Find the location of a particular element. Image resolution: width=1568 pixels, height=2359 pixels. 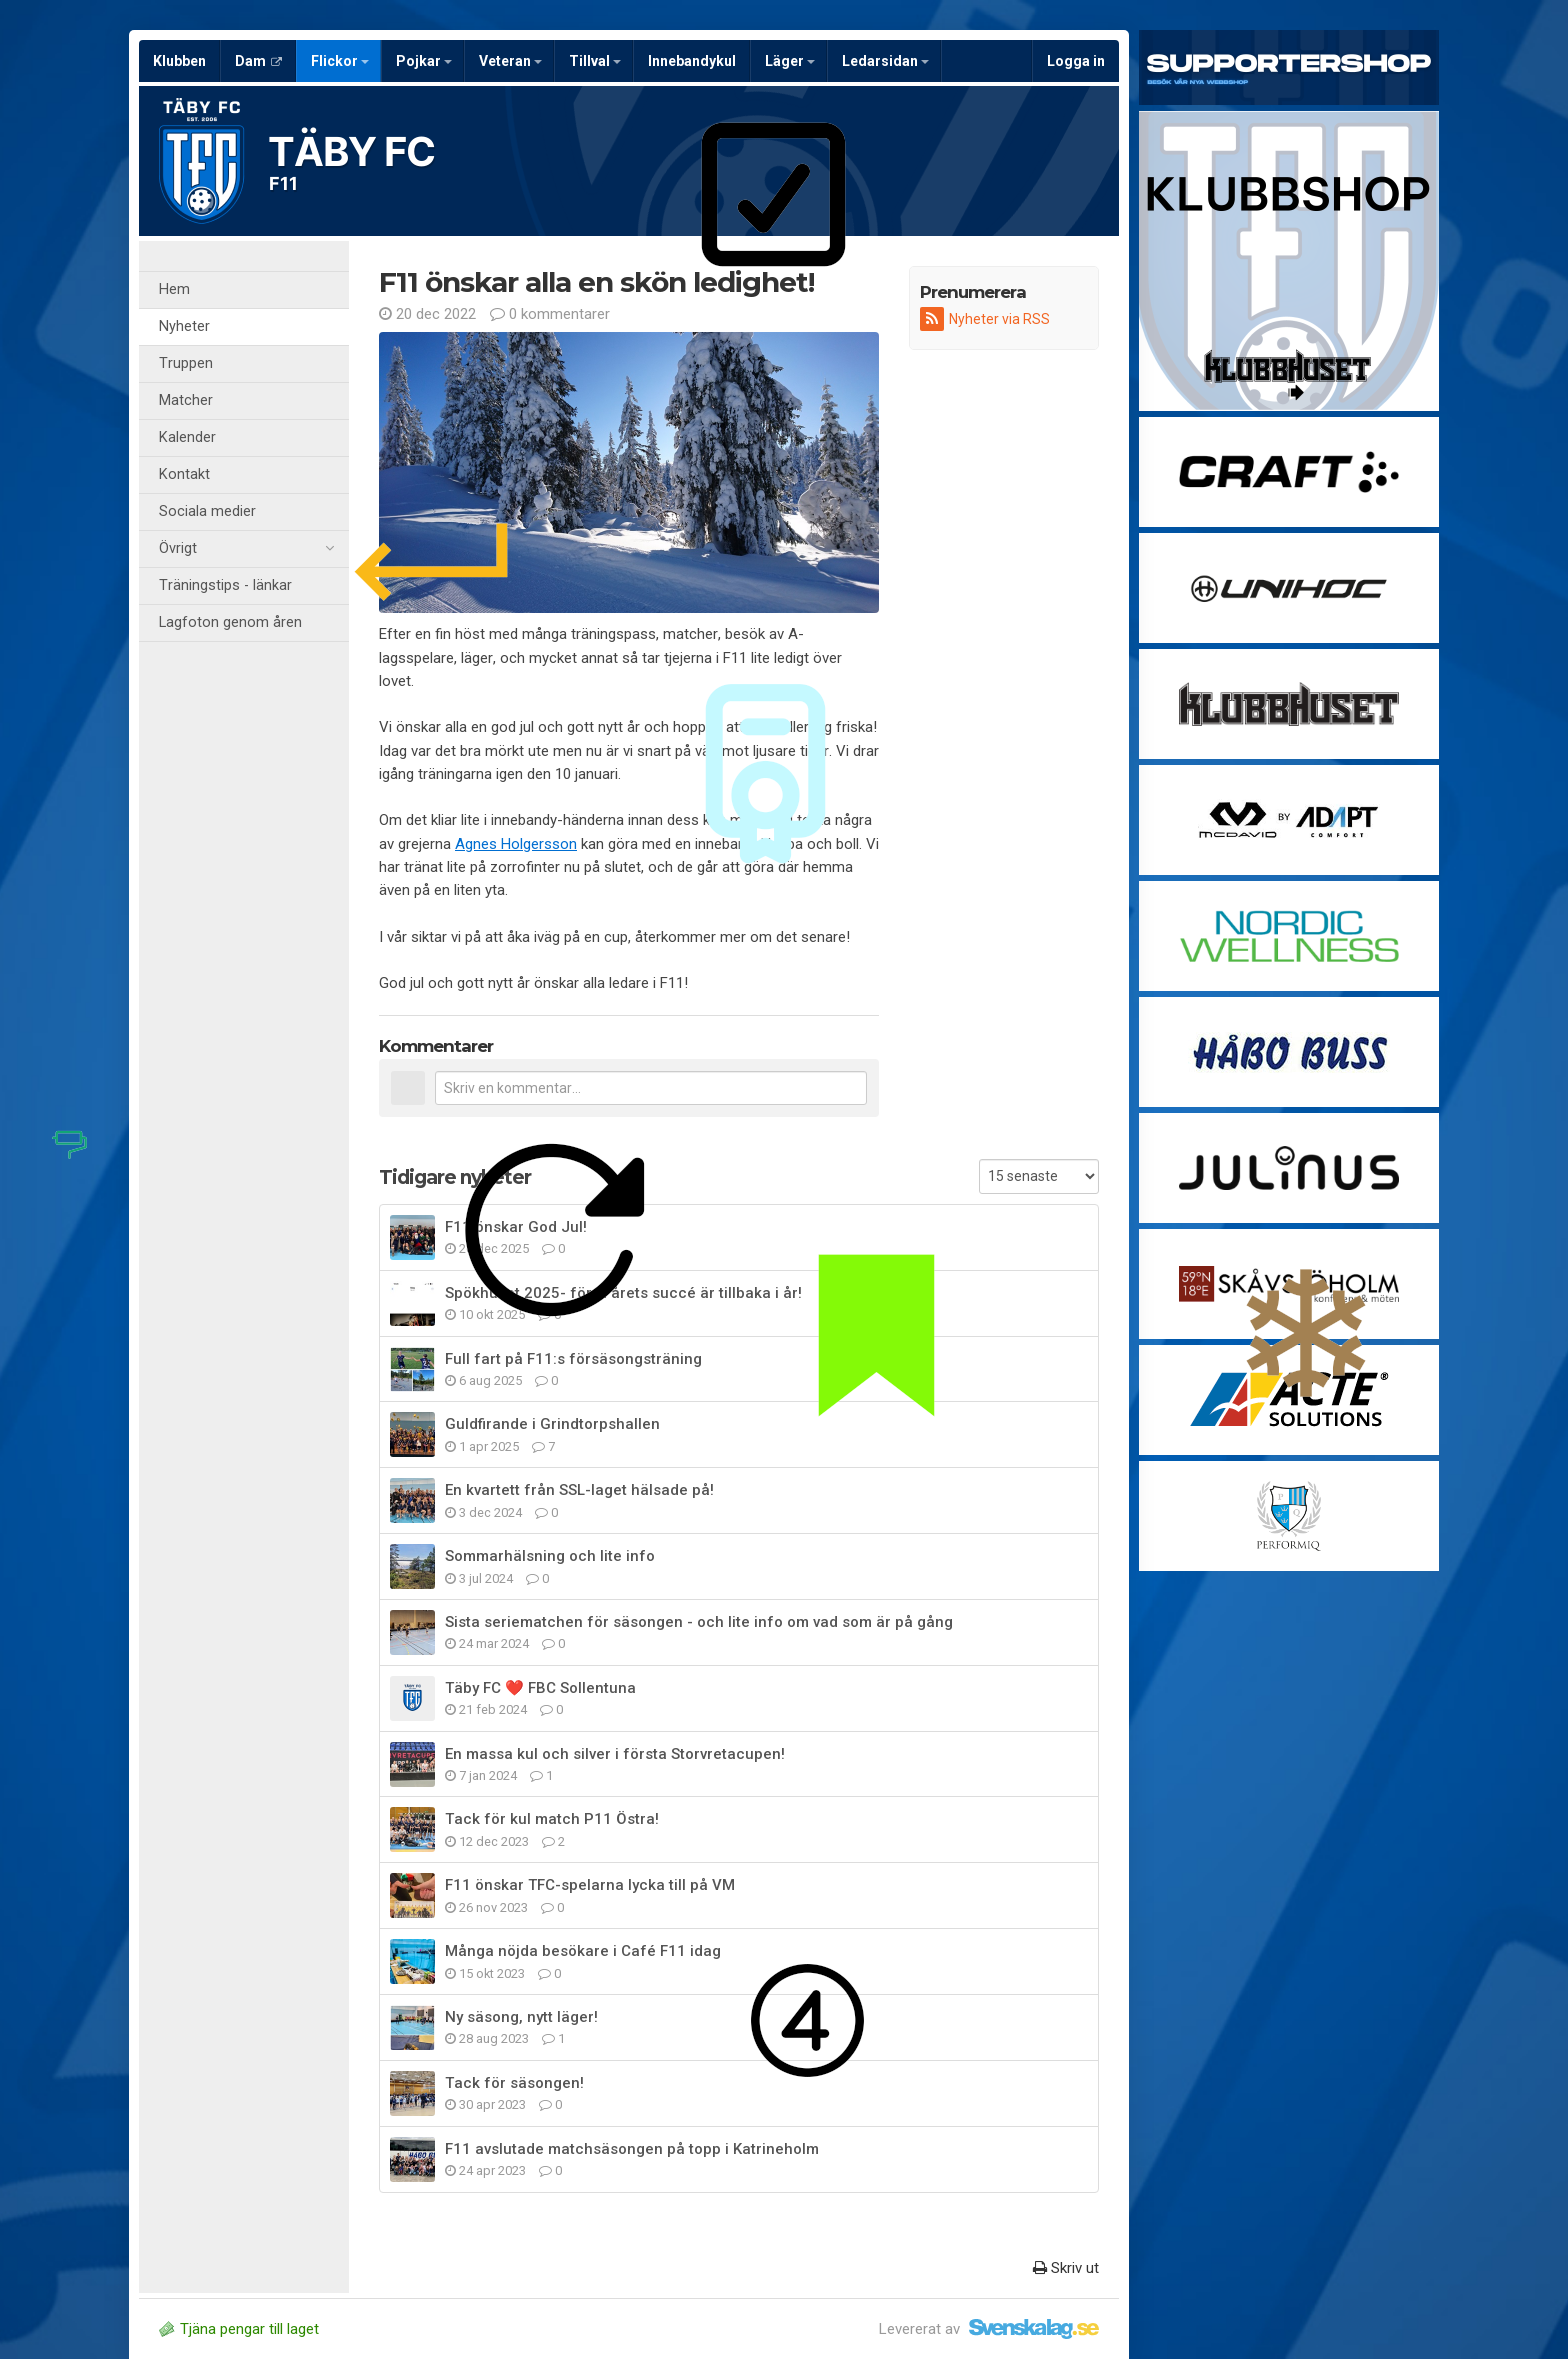

return to previous item or step is located at coordinates (432, 561).